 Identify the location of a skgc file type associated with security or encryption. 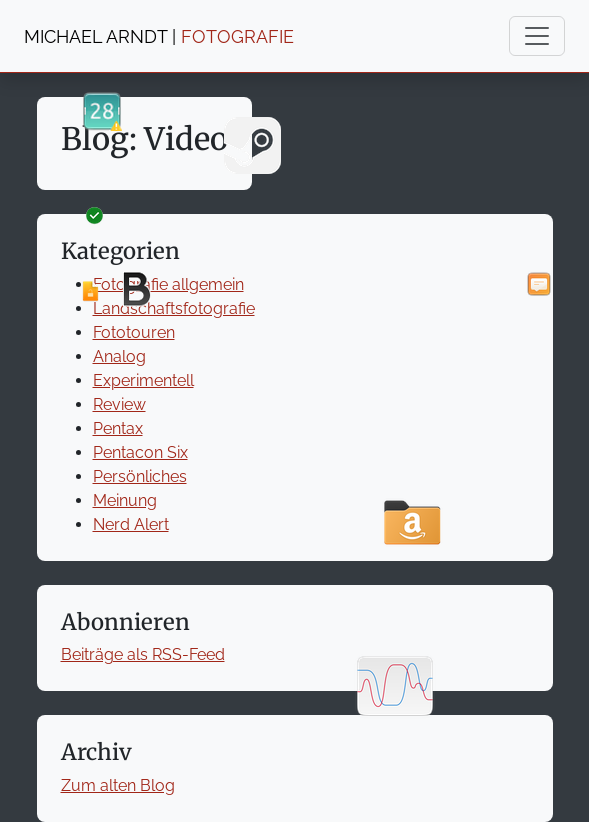
(90, 291).